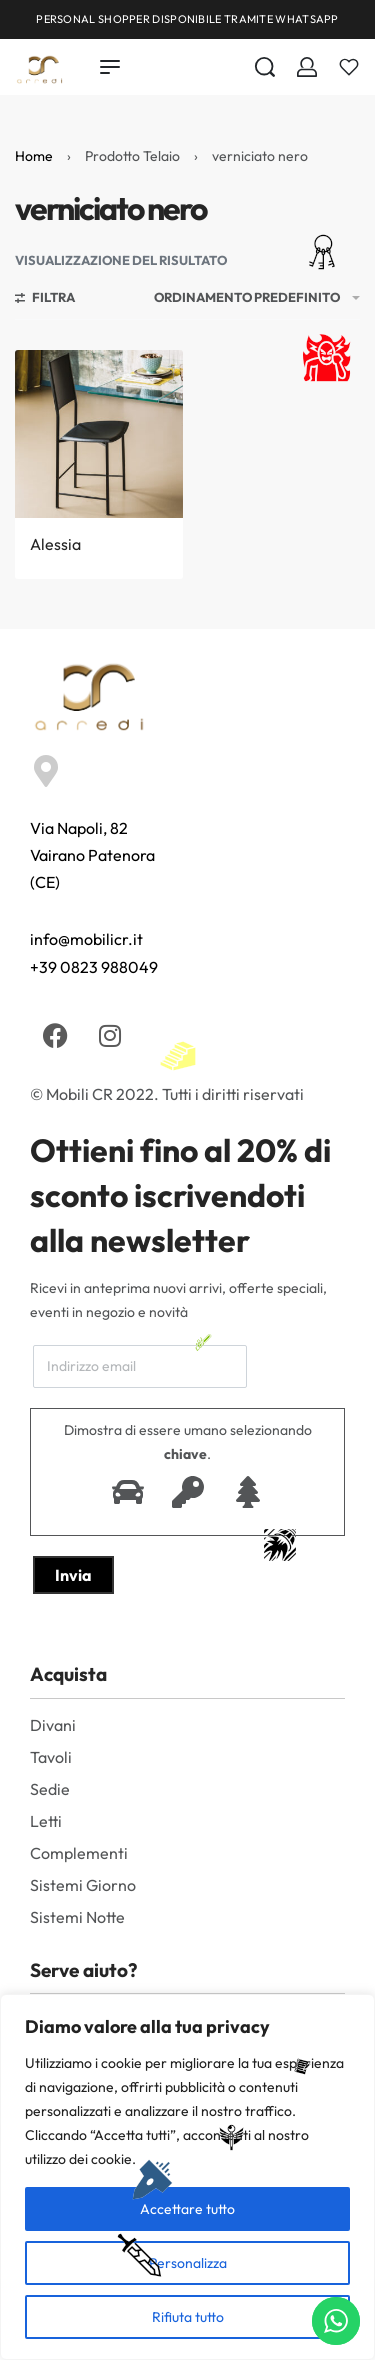 This screenshot has height=2360, width=375. What do you see at coordinates (203, 1342) in the screenshot?
I see `chainsaw tool or equipment icon` at bounding box center [203, 1342].